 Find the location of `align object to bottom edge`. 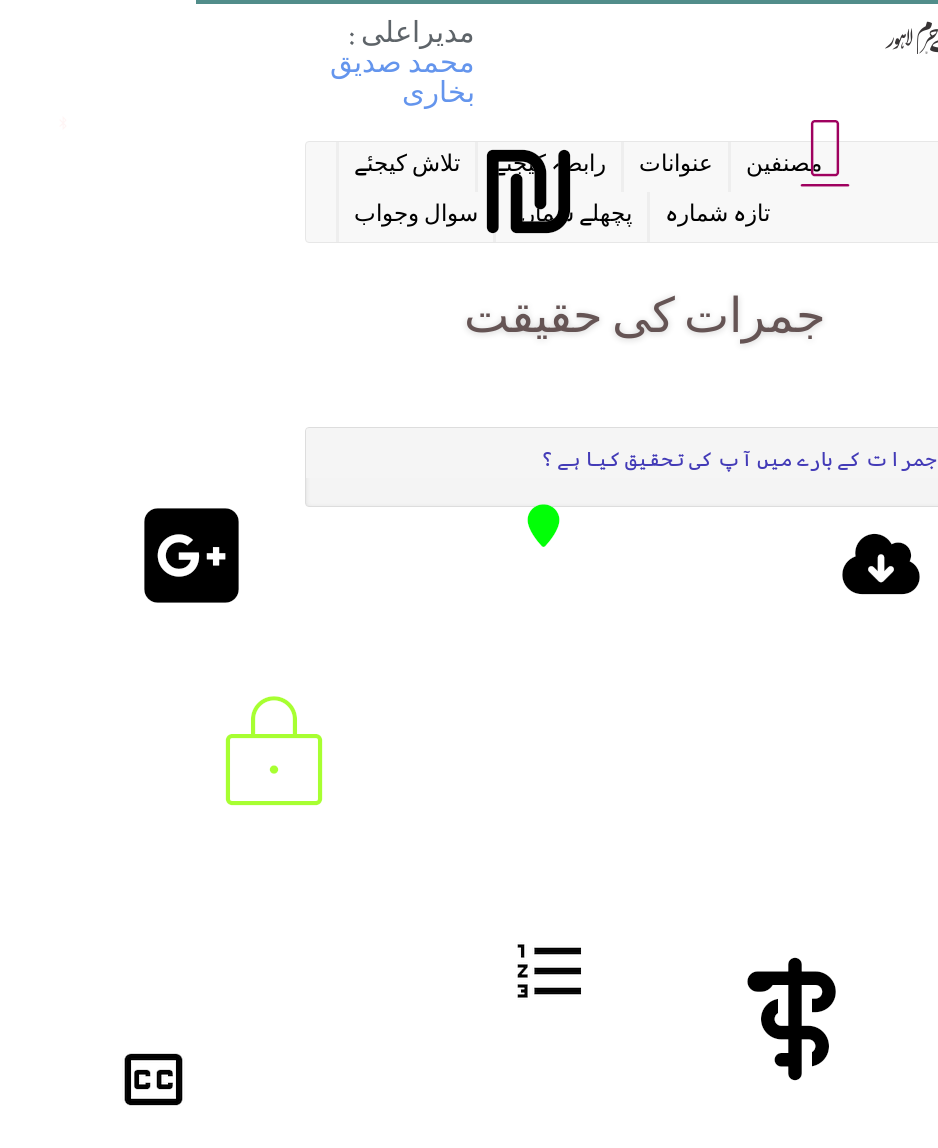

align object to bottom edge is located at coordinates (825, 152).